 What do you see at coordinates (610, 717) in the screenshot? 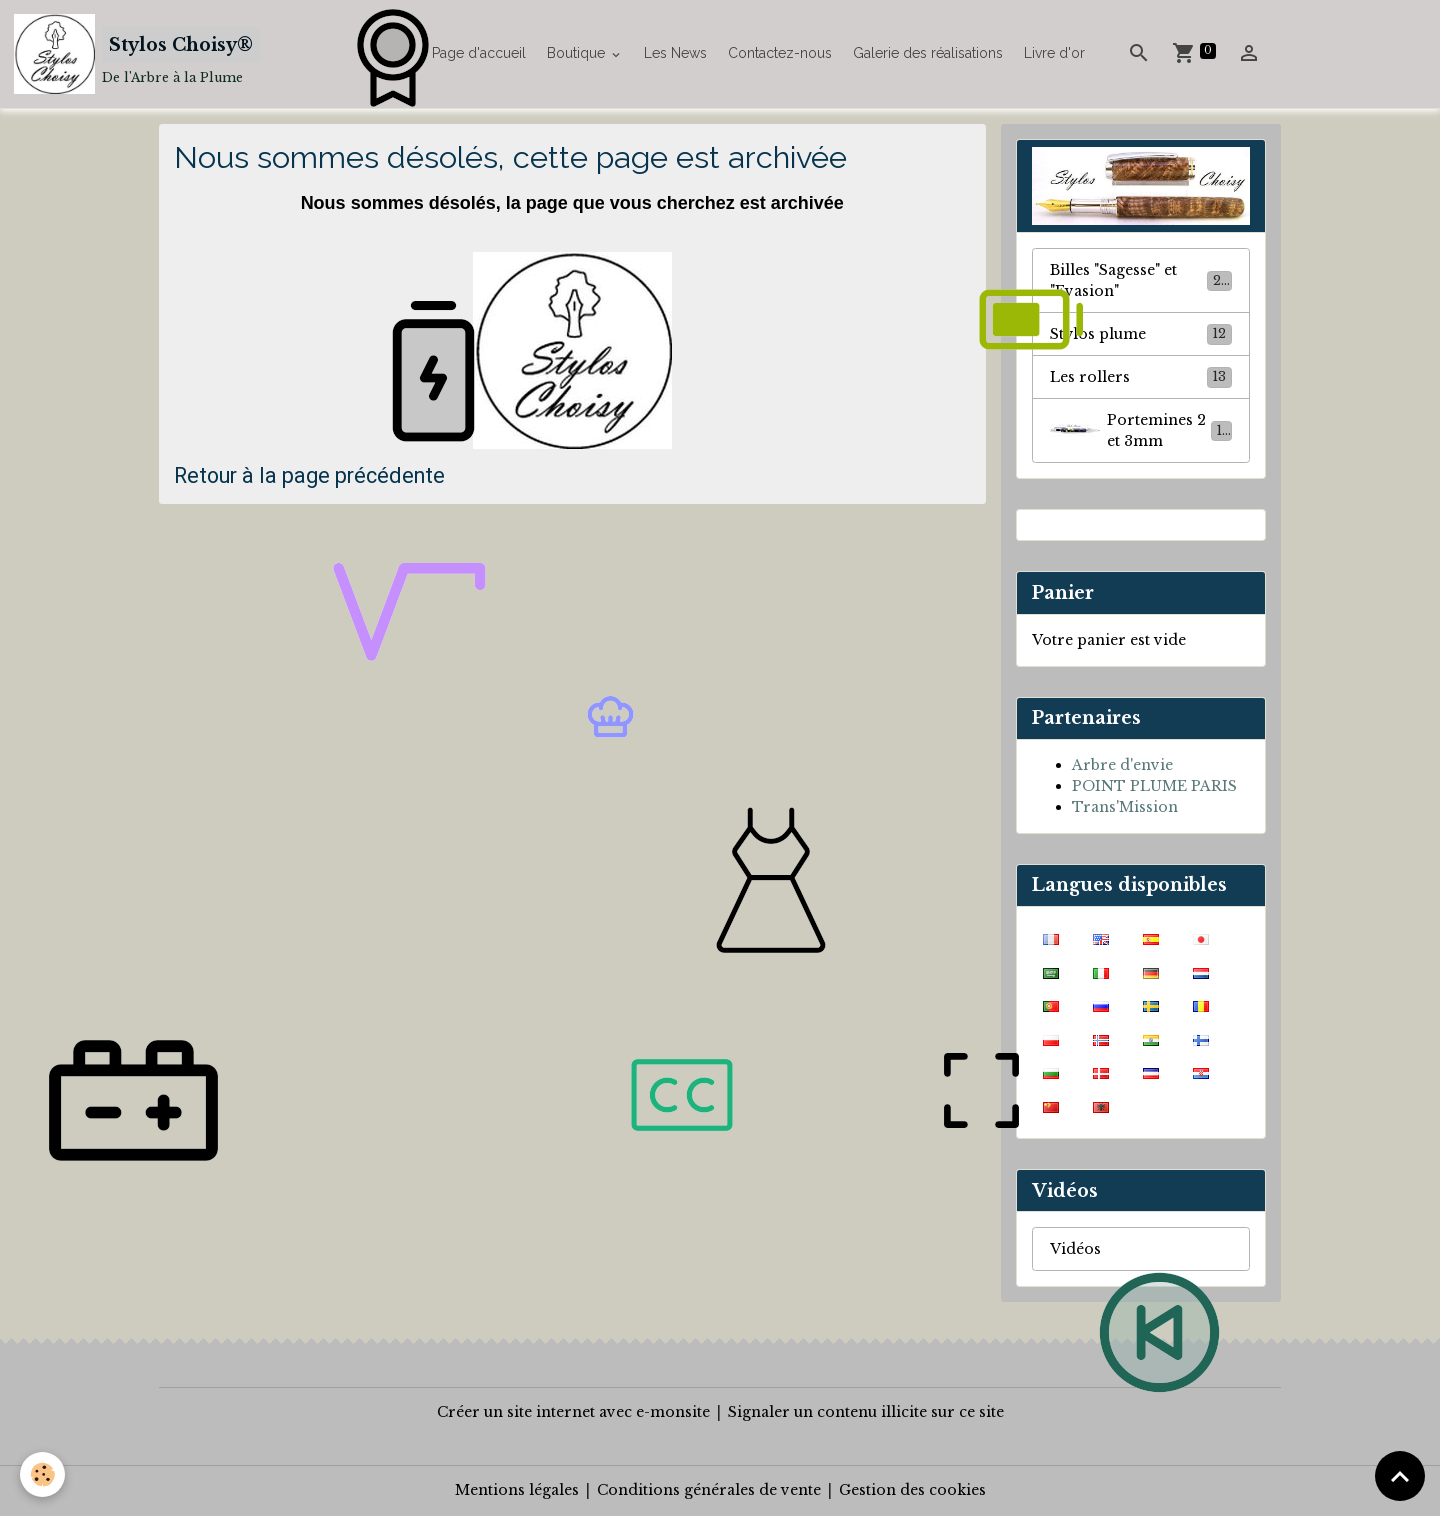
I see `access cooking or recipe features` at bounding box center [610, 717].